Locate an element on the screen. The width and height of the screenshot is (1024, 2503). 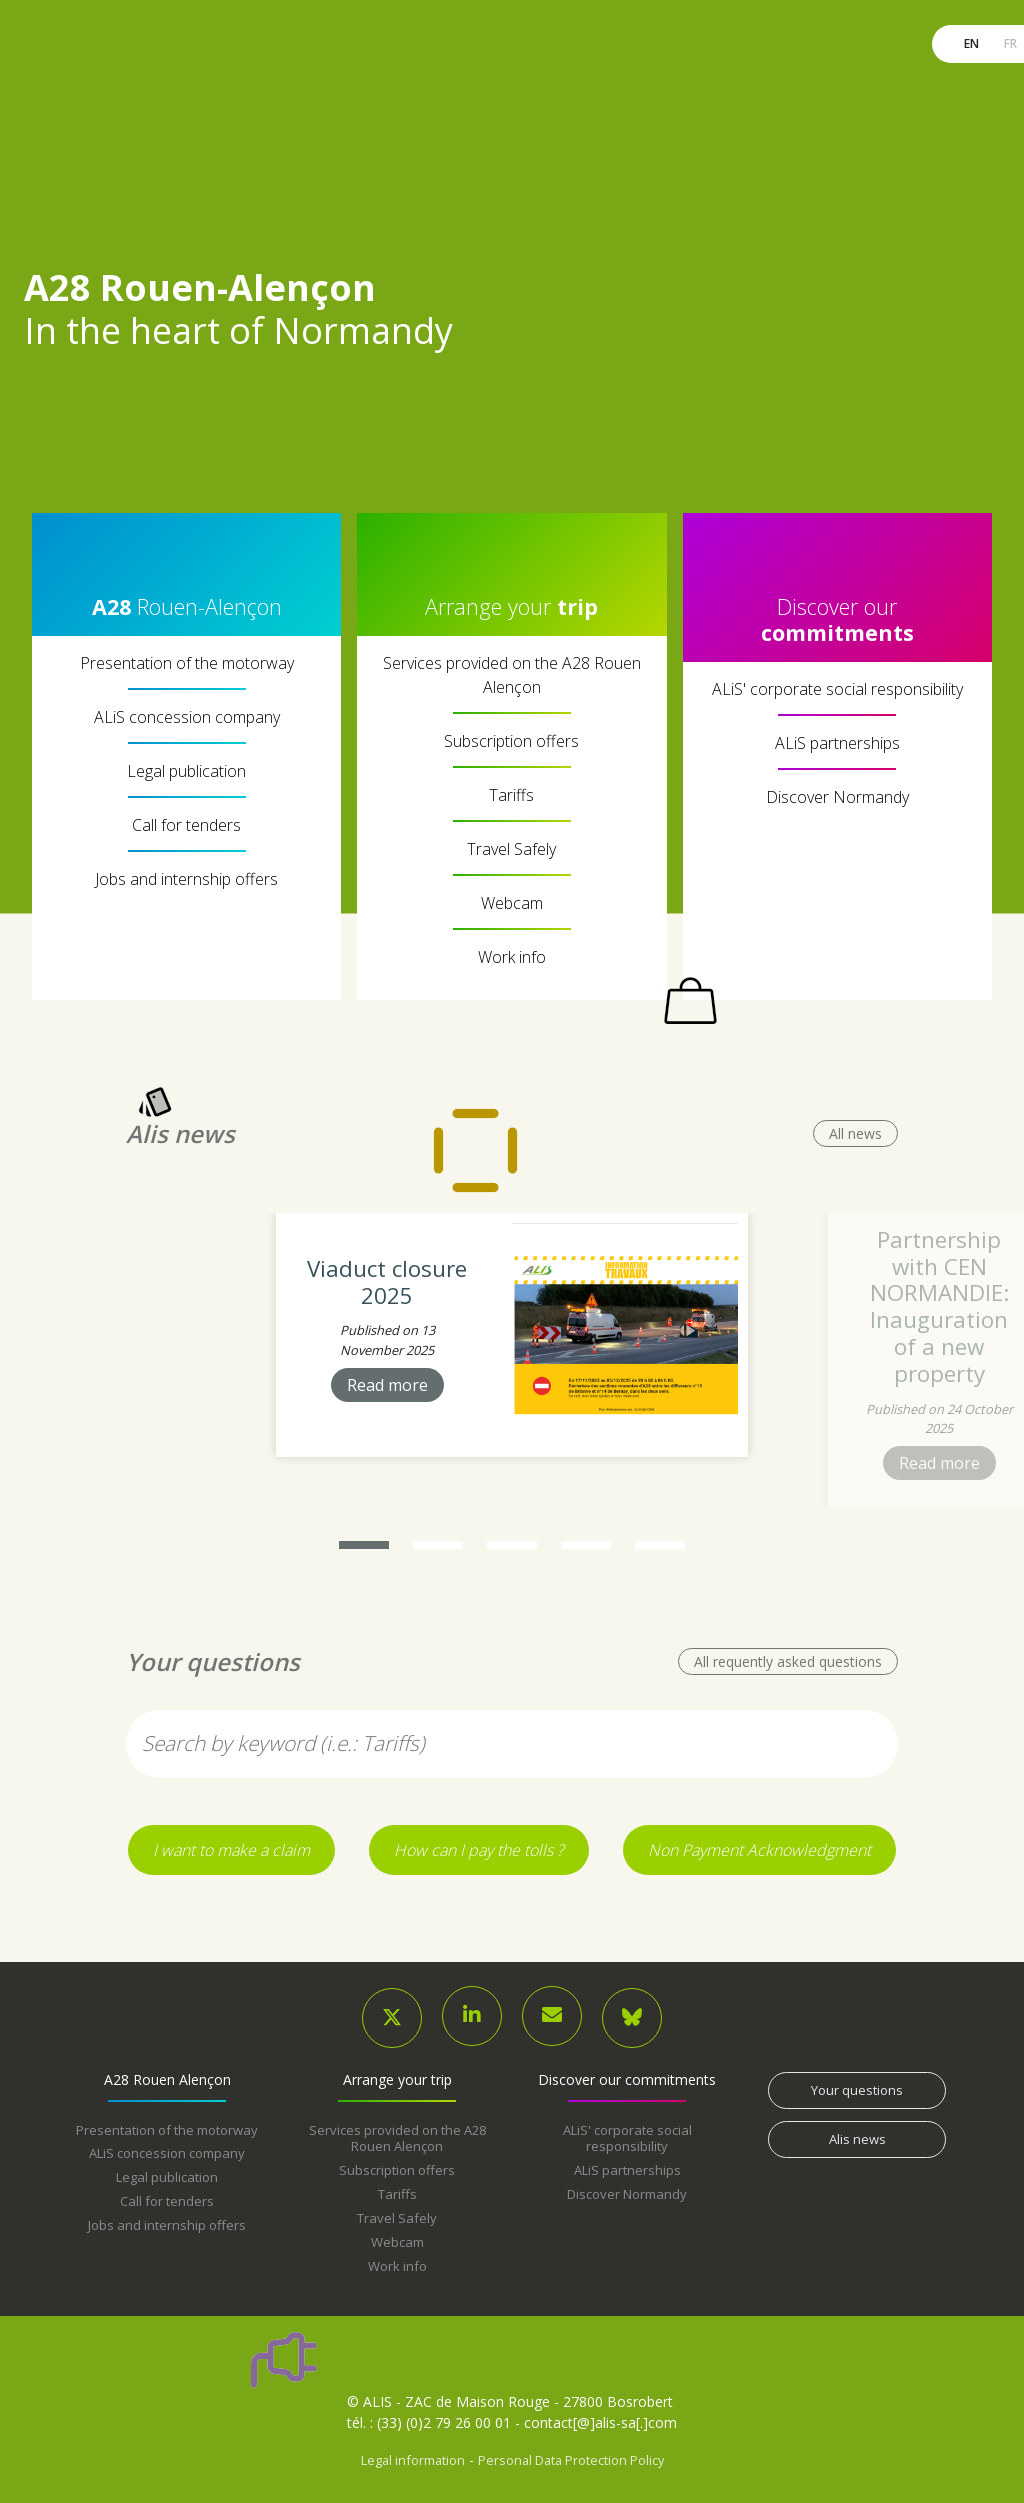
connect to a power source or external device is located at coordinates (284, 2359).